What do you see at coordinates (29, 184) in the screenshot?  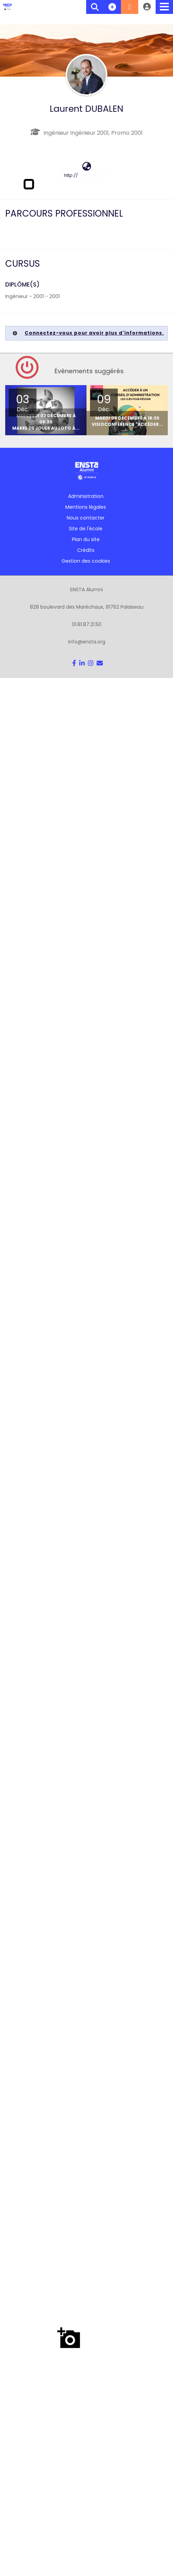 I see `stop media playback` at bounding box center [29, 184].